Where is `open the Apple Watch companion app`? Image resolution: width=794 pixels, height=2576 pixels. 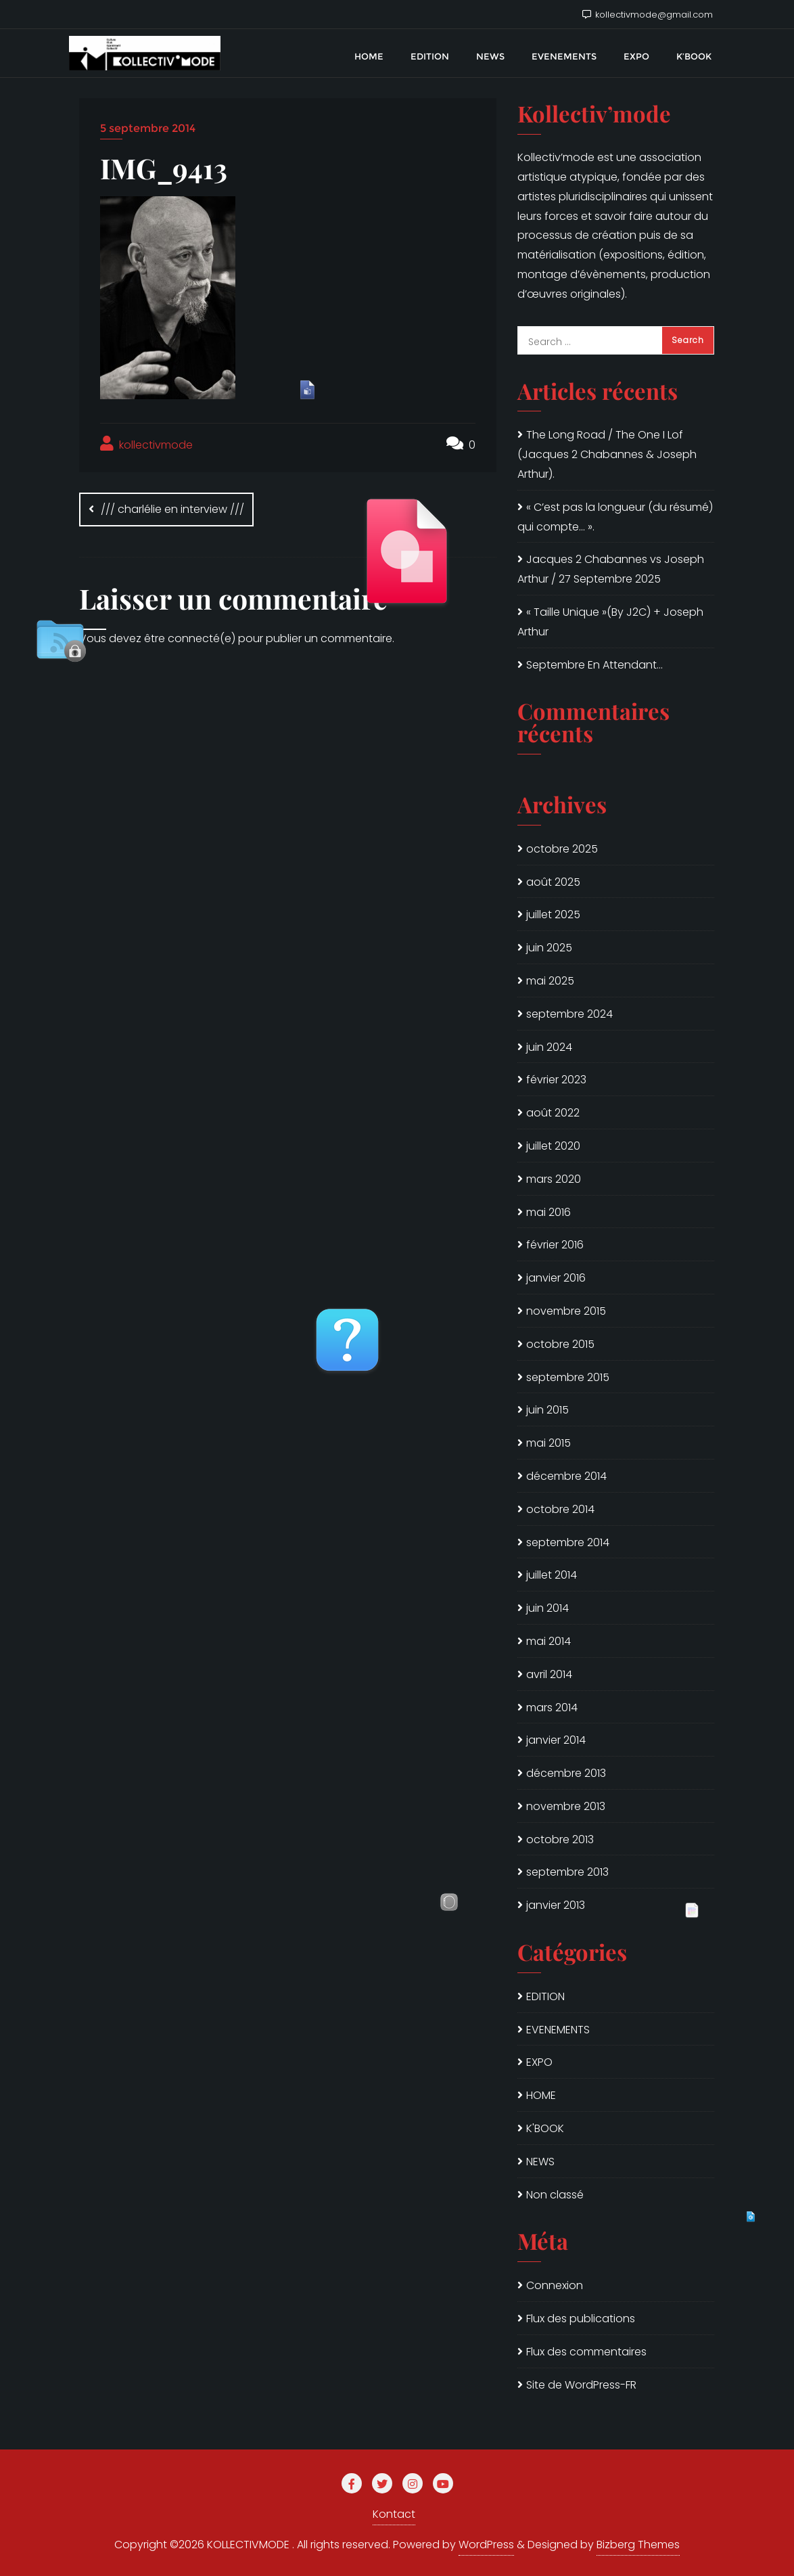 open the Apple Watch companion app is located at coordinates (449, 1902).